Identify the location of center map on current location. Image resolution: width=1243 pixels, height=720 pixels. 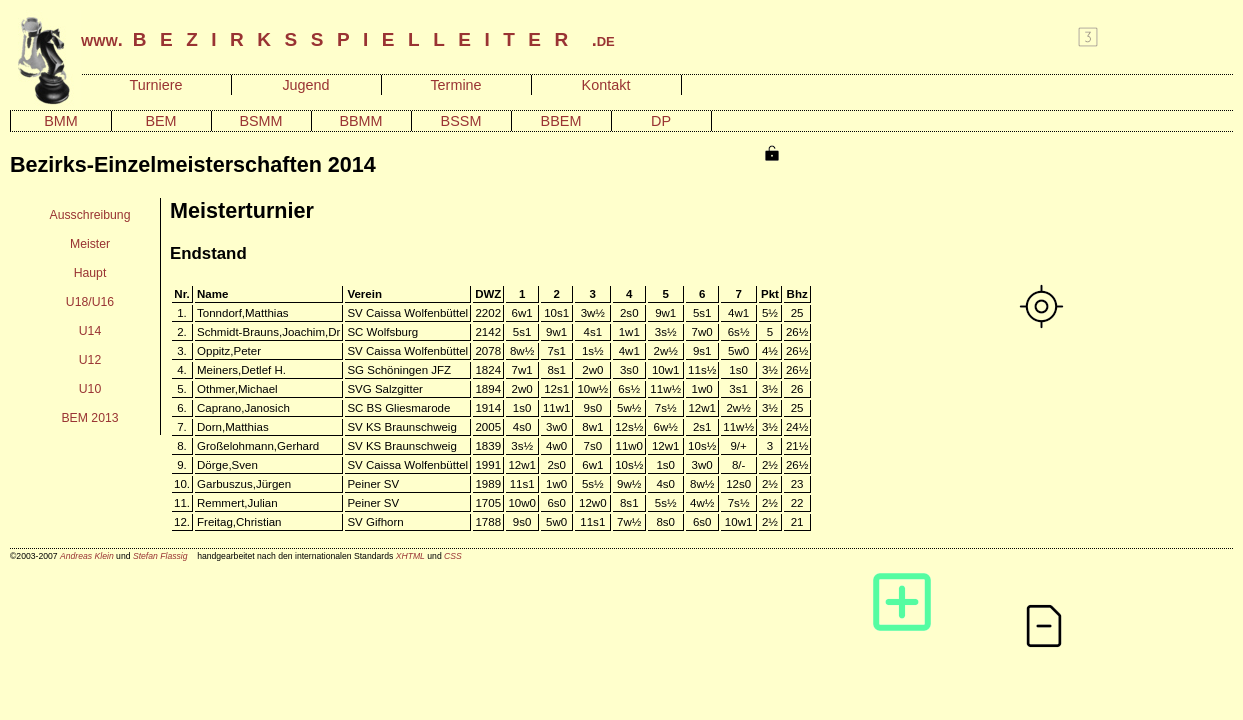
(1041, 306).